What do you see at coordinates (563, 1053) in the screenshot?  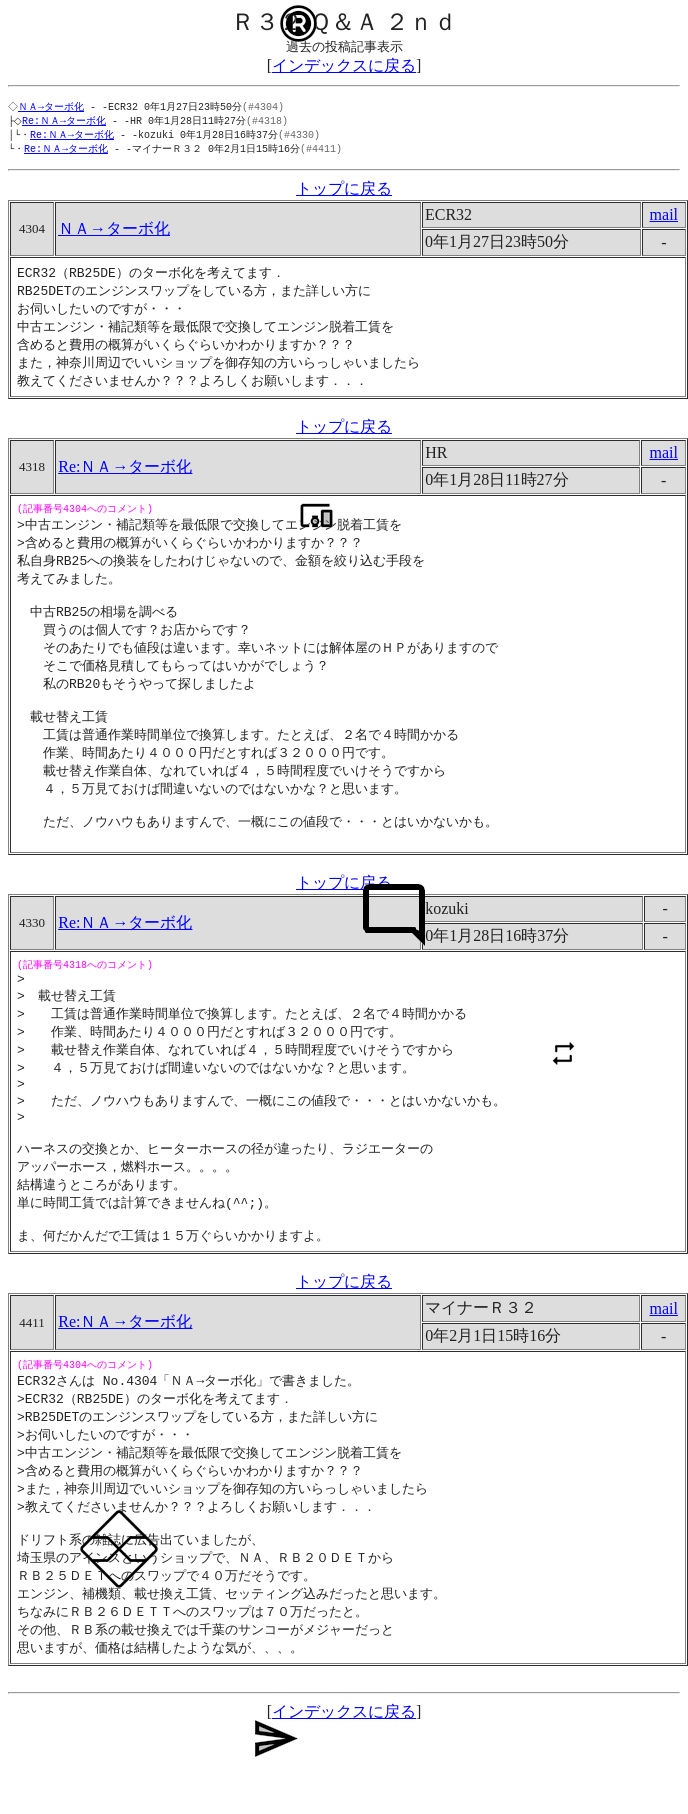 I see `enable repeat mode for media playback` at bounding box center [563, 1053].